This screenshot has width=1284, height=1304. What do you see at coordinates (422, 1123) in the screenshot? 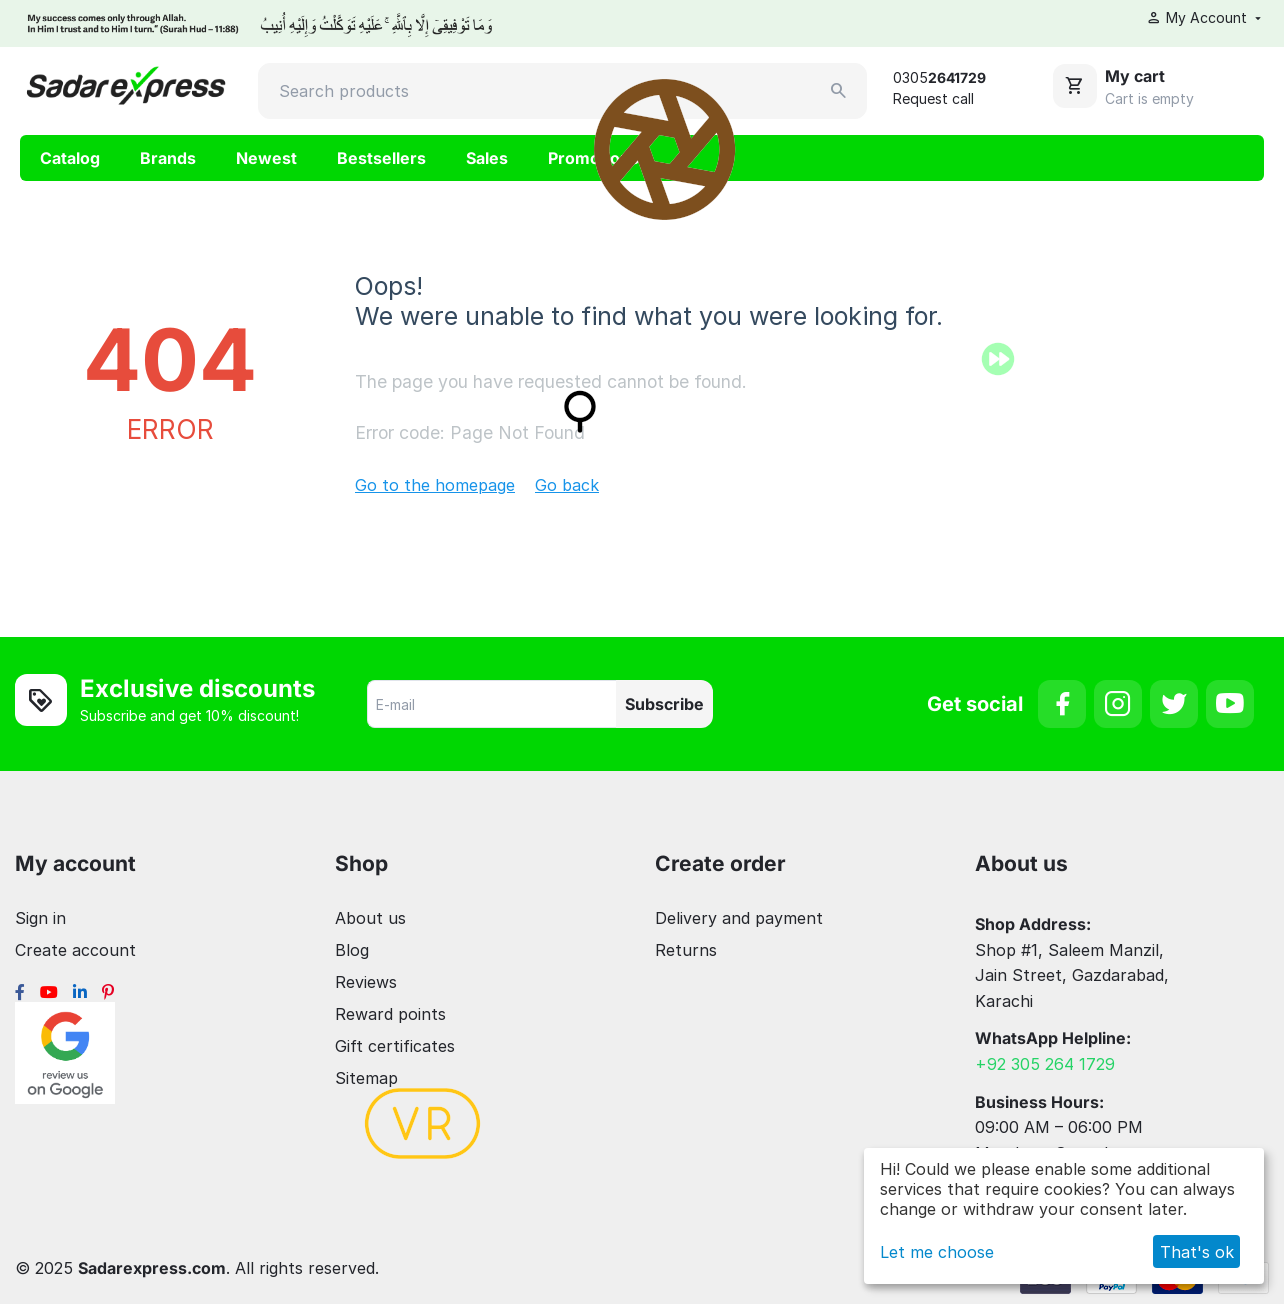
I see `access virtual reality mode or settings` at bounding box center [422, 1123].